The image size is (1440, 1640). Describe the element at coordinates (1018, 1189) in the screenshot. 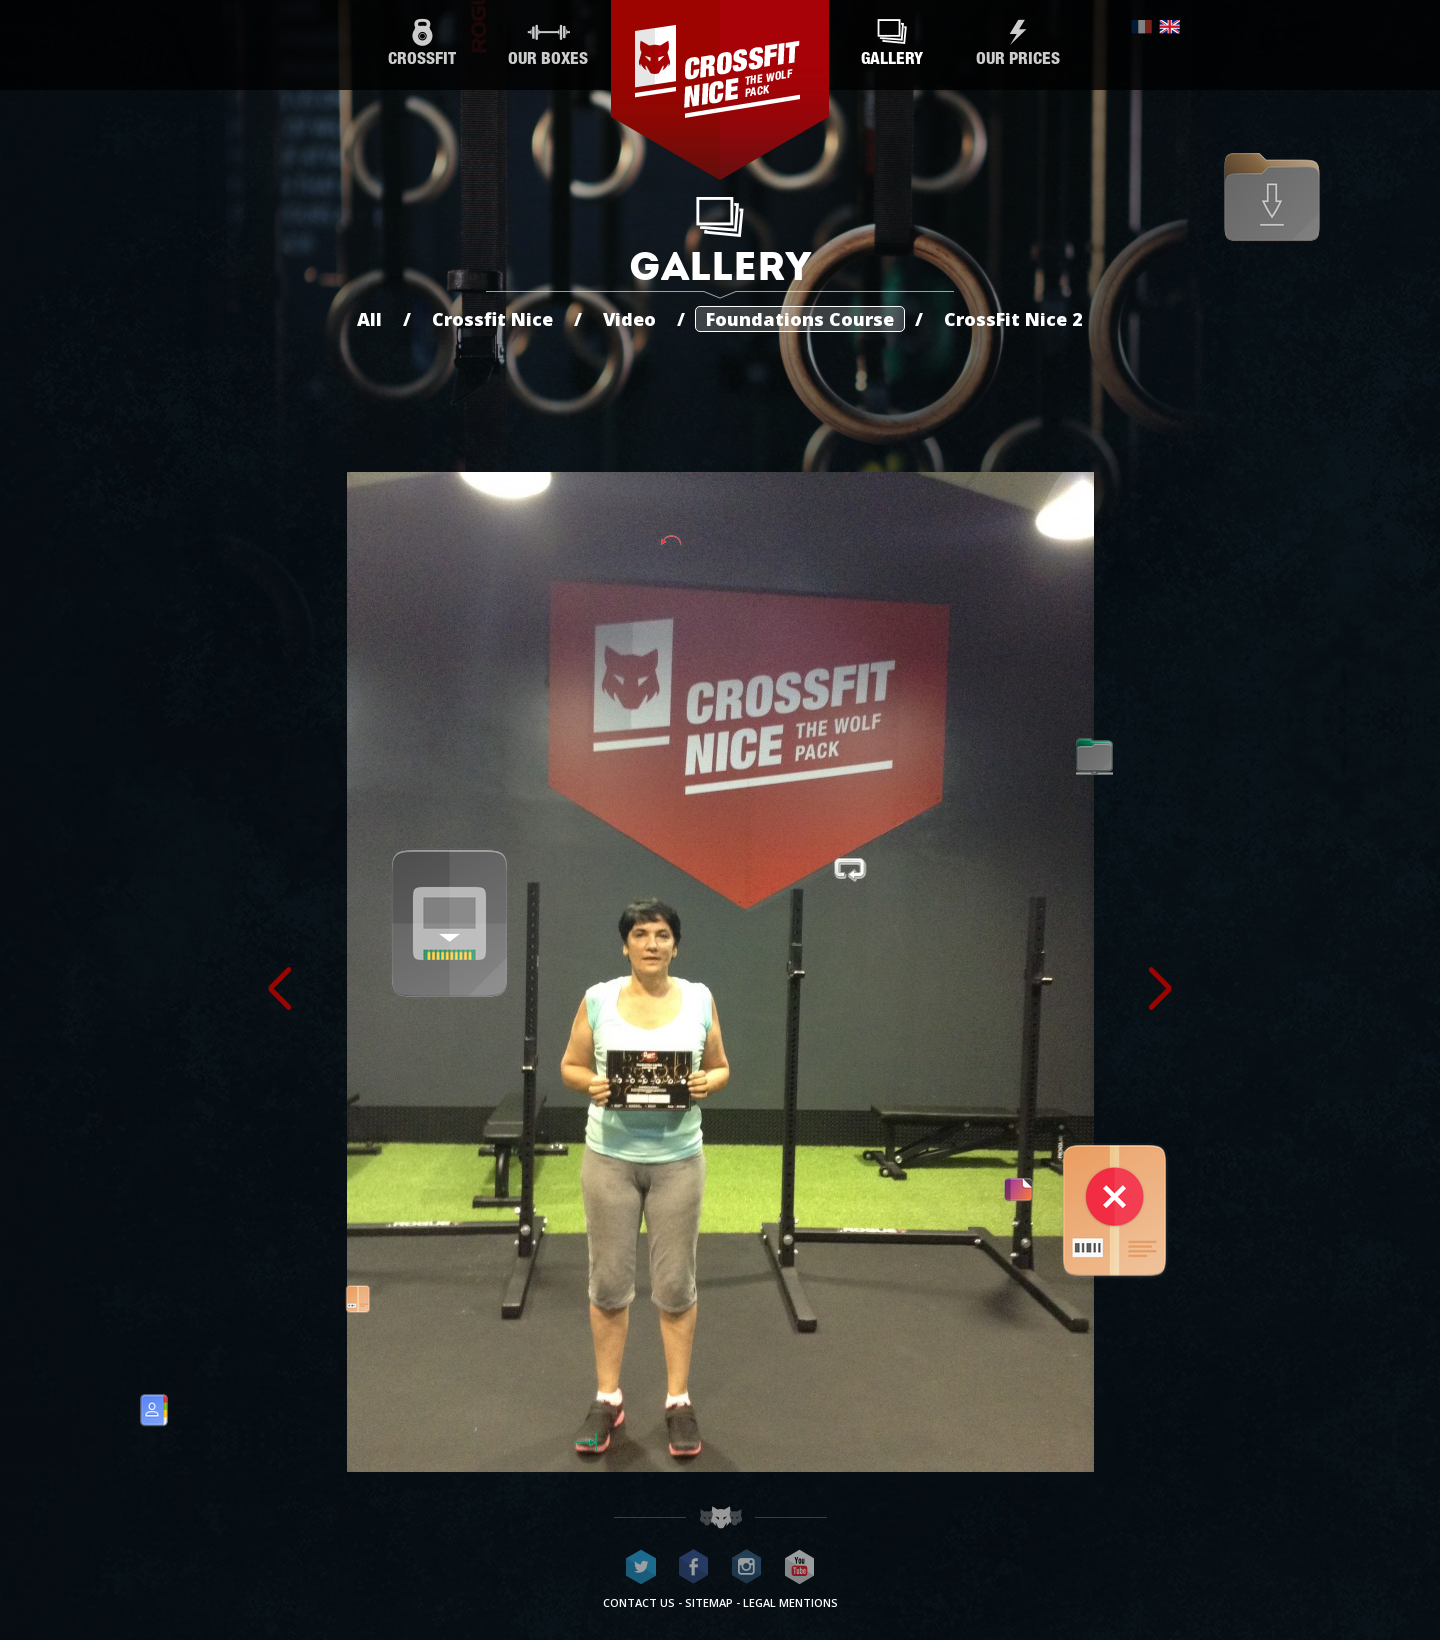

I see `customize desktop theme settings` at that location.